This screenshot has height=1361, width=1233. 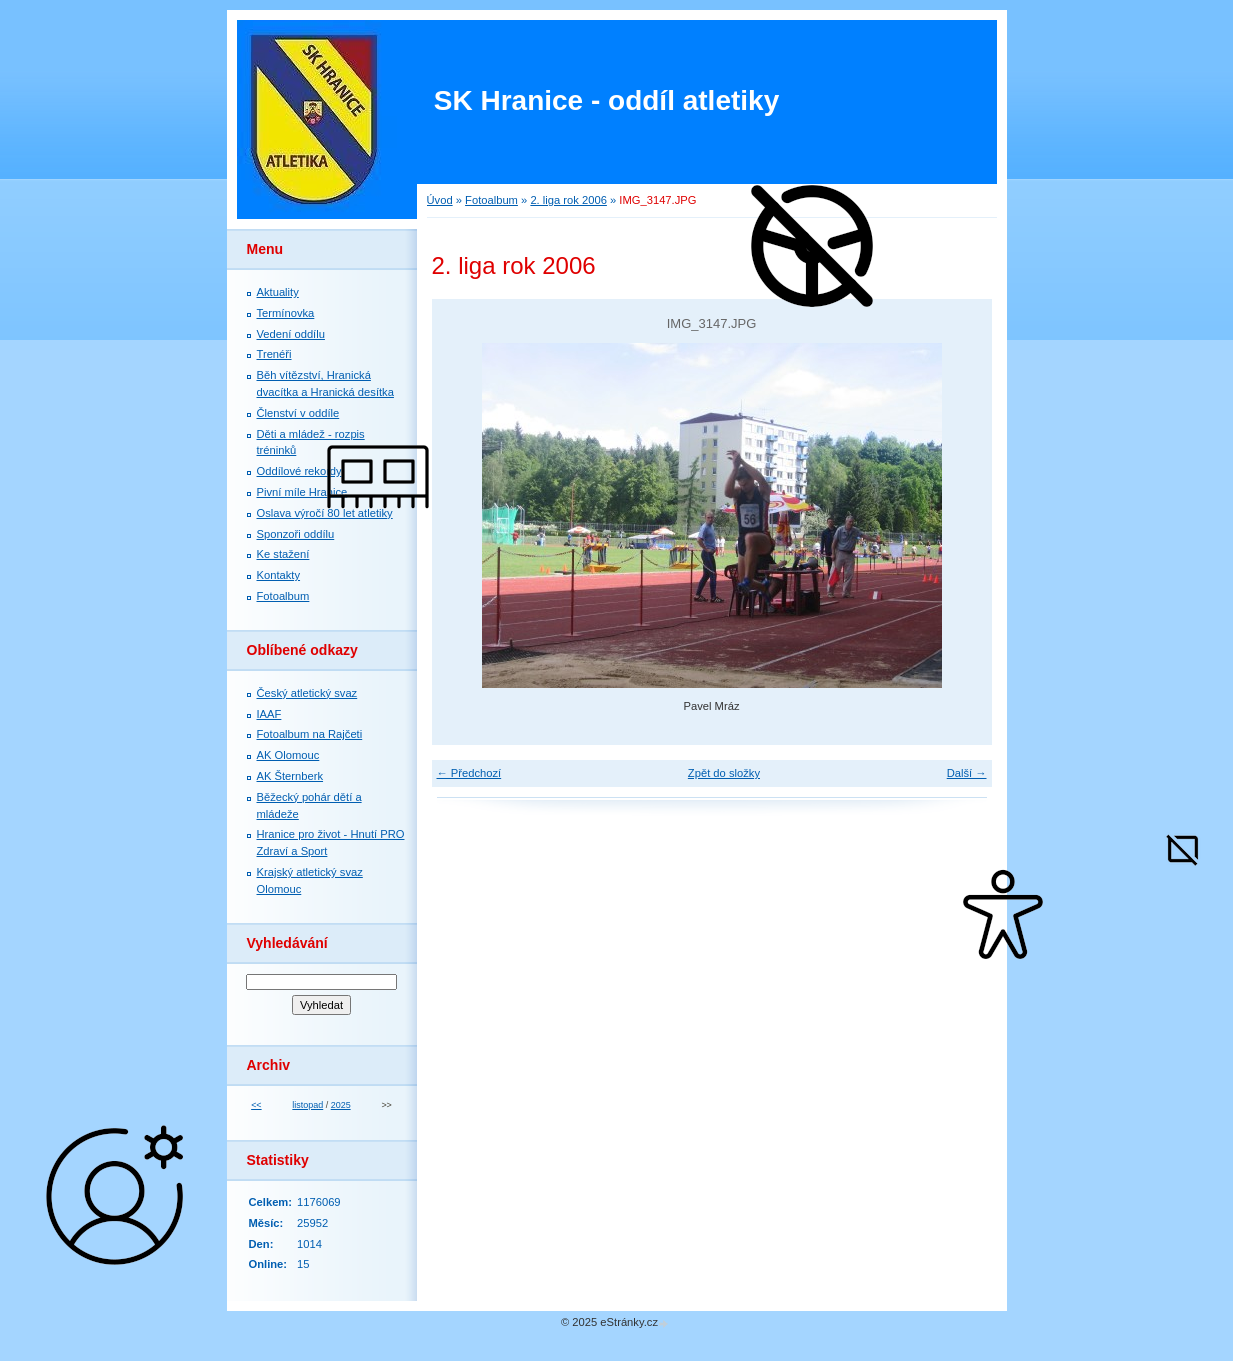 What do you see at coordinates (1003, 916) in the screenshot?
I see `accessibility settings or features` at bounding box center [1003, 916].